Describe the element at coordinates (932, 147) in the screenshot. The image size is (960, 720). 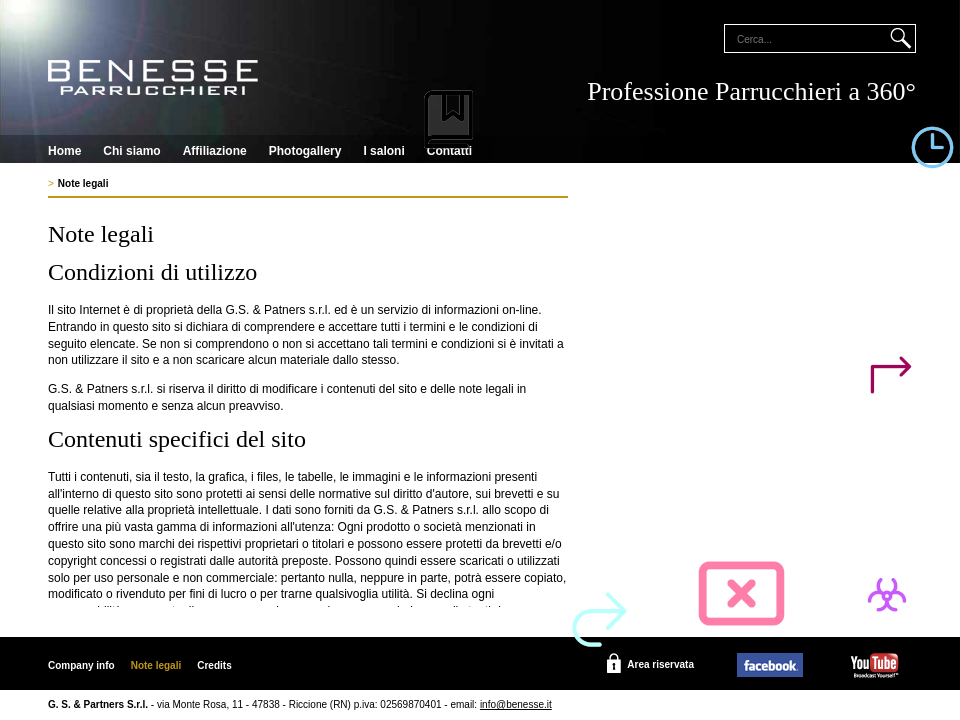
I see `view time or clock settings` at that location.